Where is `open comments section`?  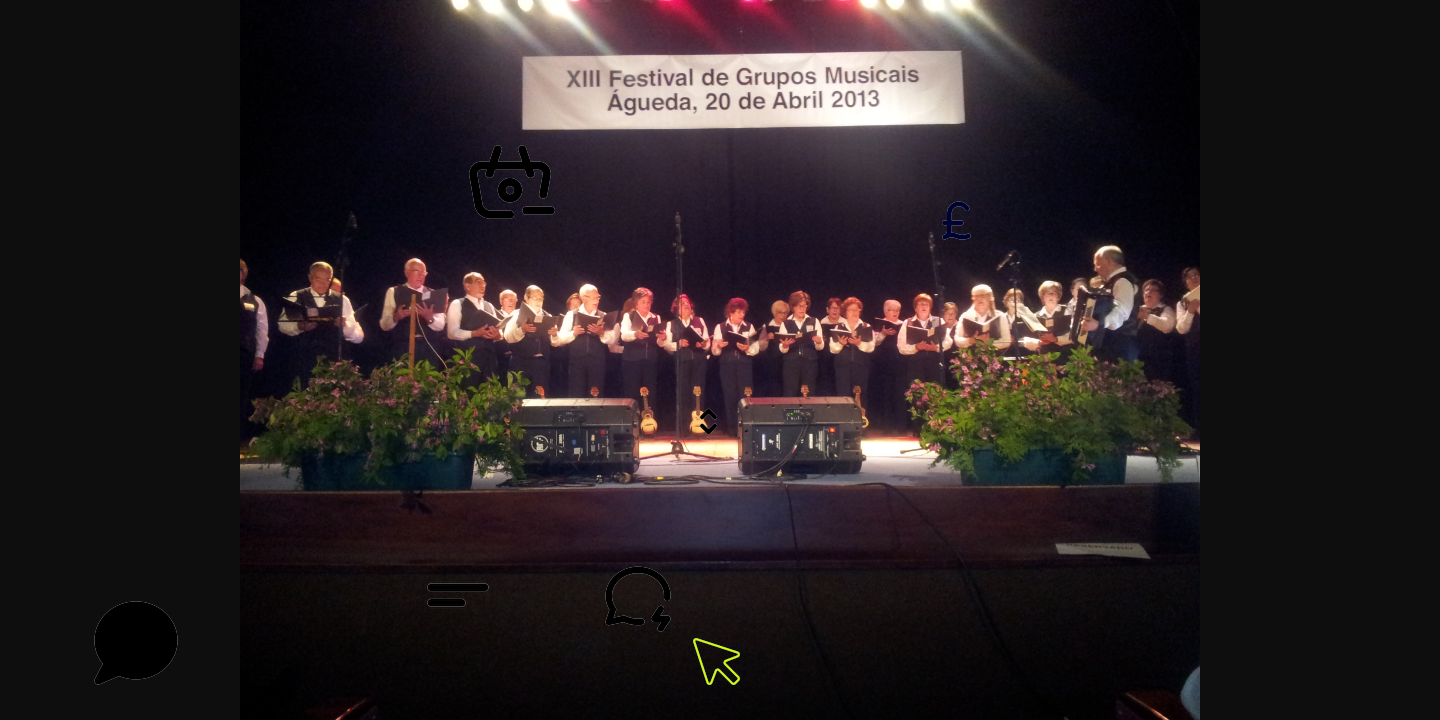 open comments section is located at coordinates (136, 643).